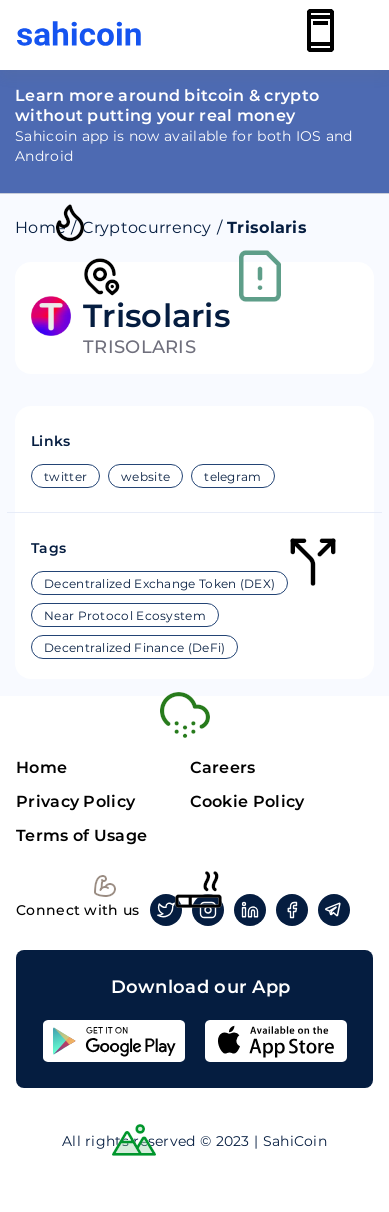  What do you see at coordinates (313, 561) in the screenshot?
I see `split content into multiple paths` at bounding box center [313, 561].